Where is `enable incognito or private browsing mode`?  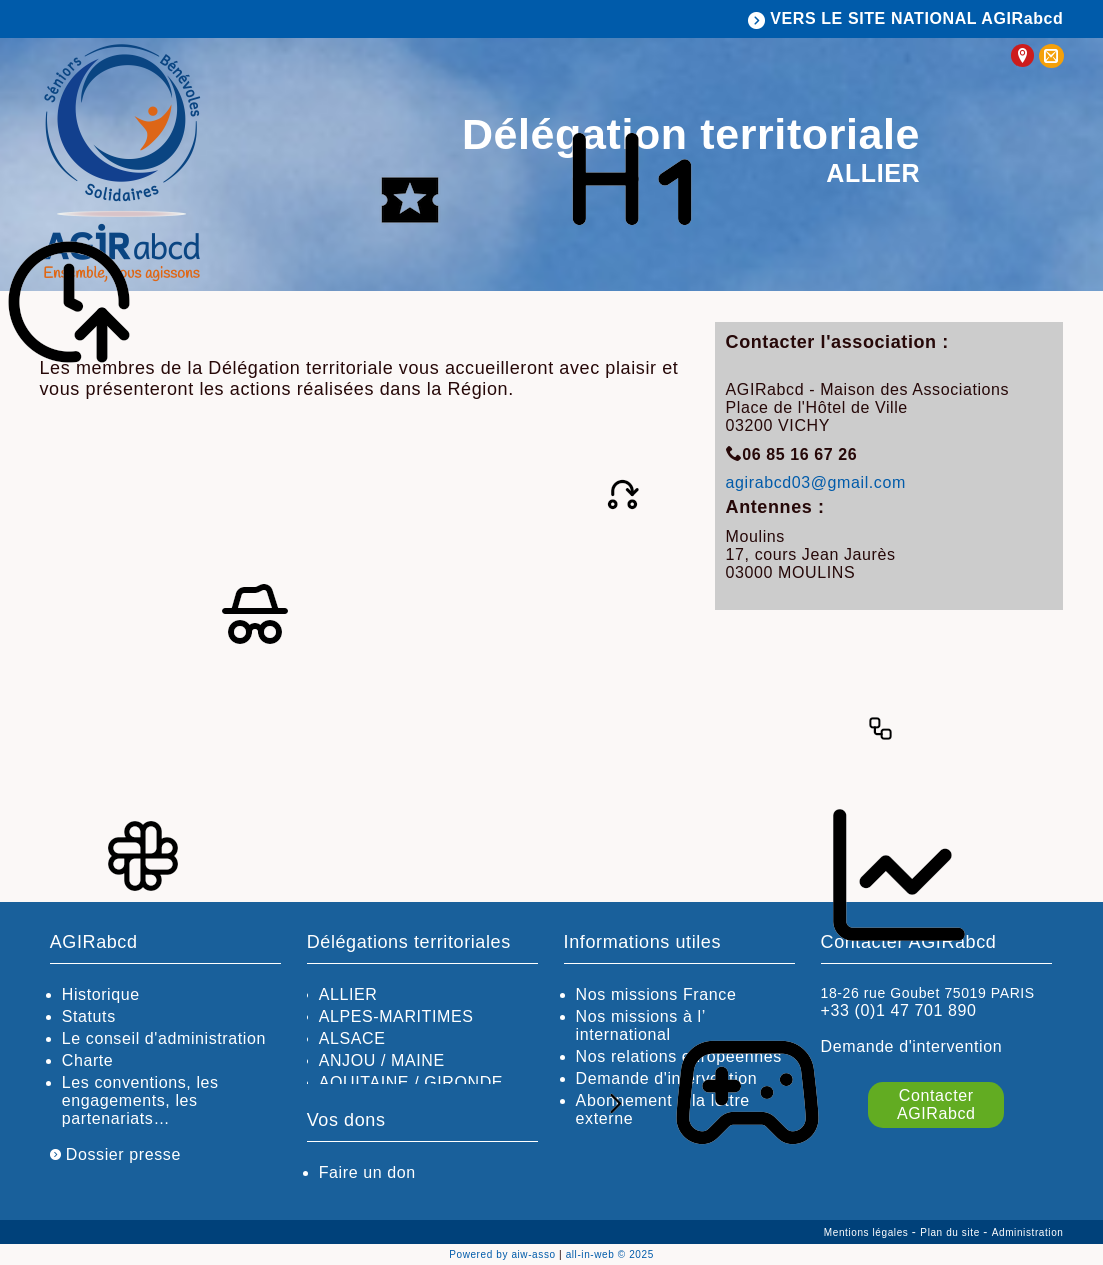 enable incognito or private browsing mode is located at coordinates (255, 614).